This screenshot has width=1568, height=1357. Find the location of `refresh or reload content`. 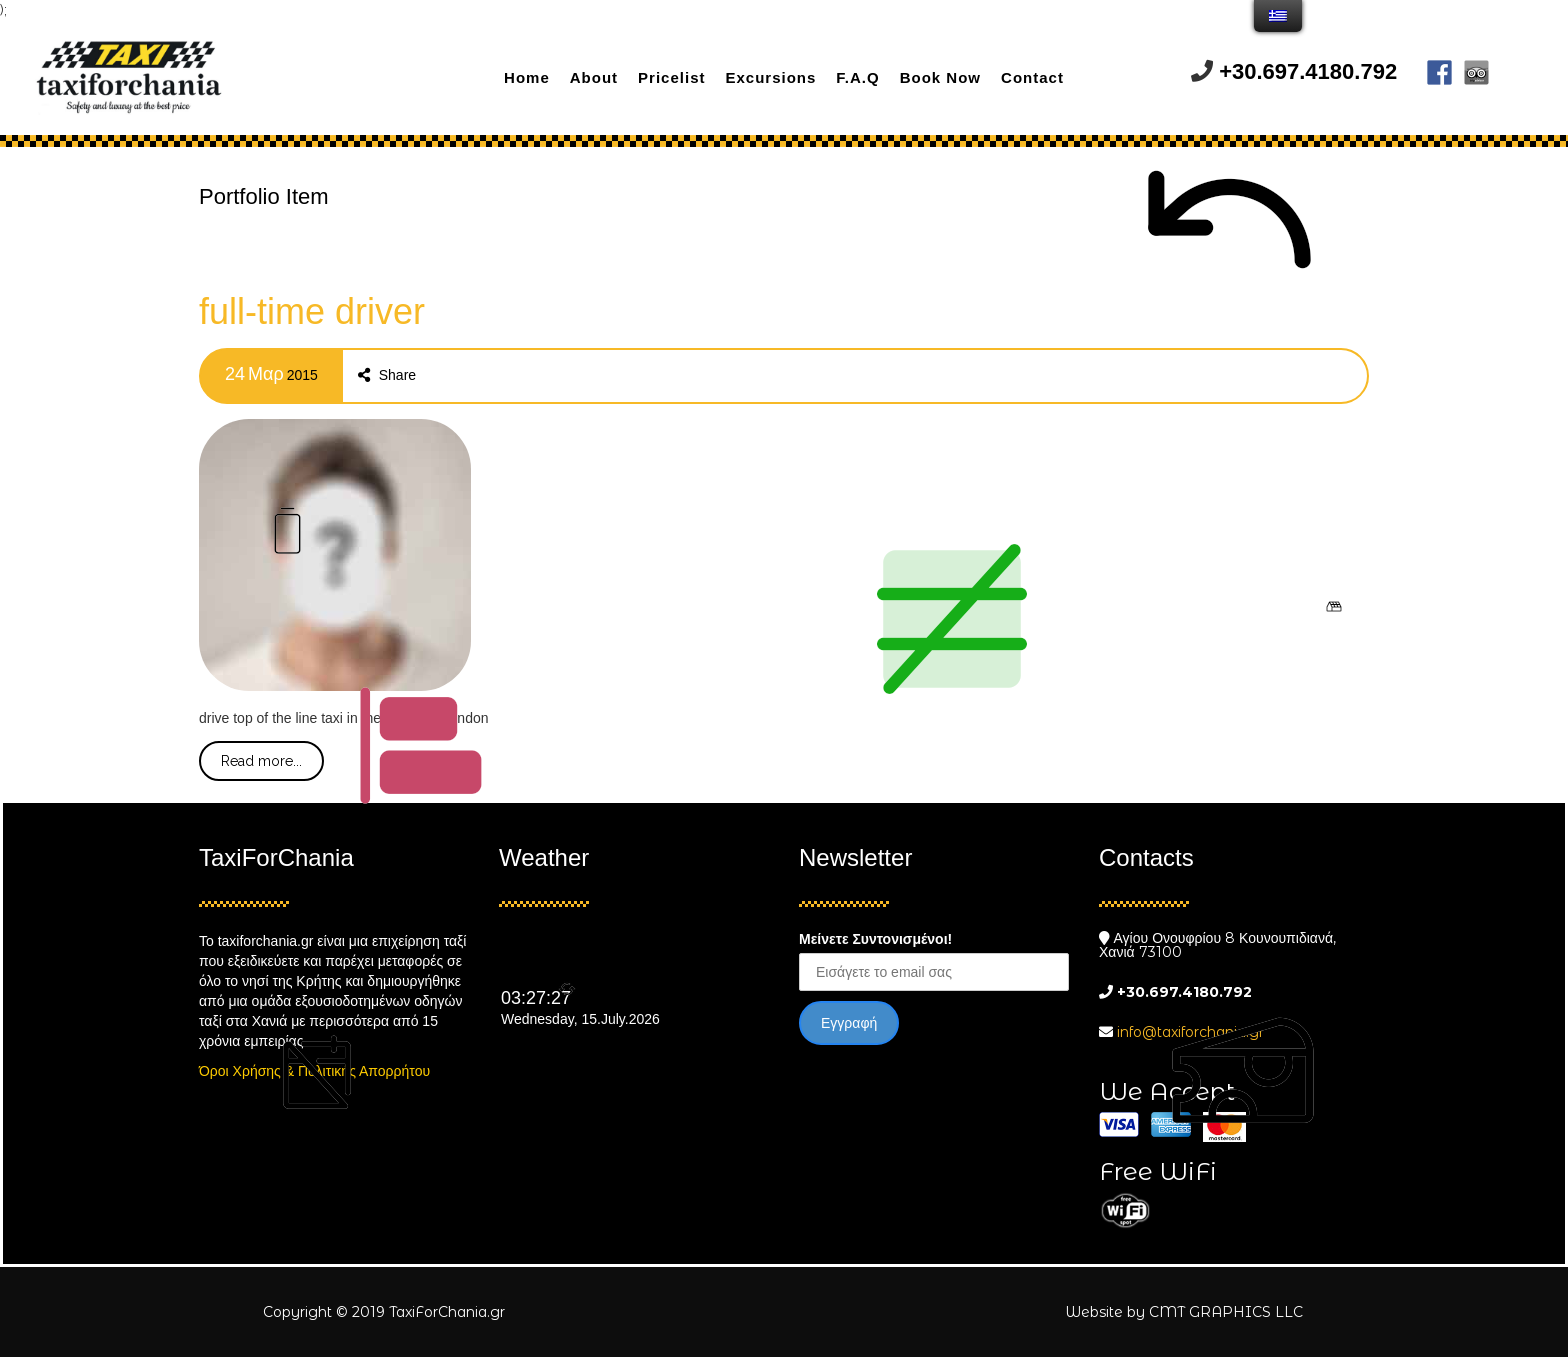

refresh or reload content is located at coordinates (567, 989).